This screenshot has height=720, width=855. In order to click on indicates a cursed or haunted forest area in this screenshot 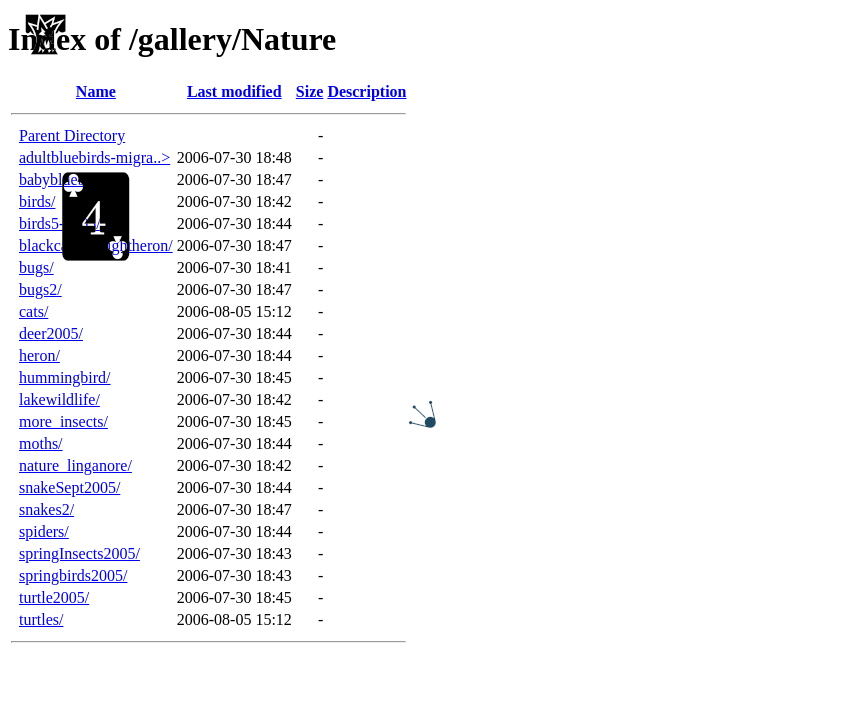, I will do `click(45, 34)`.